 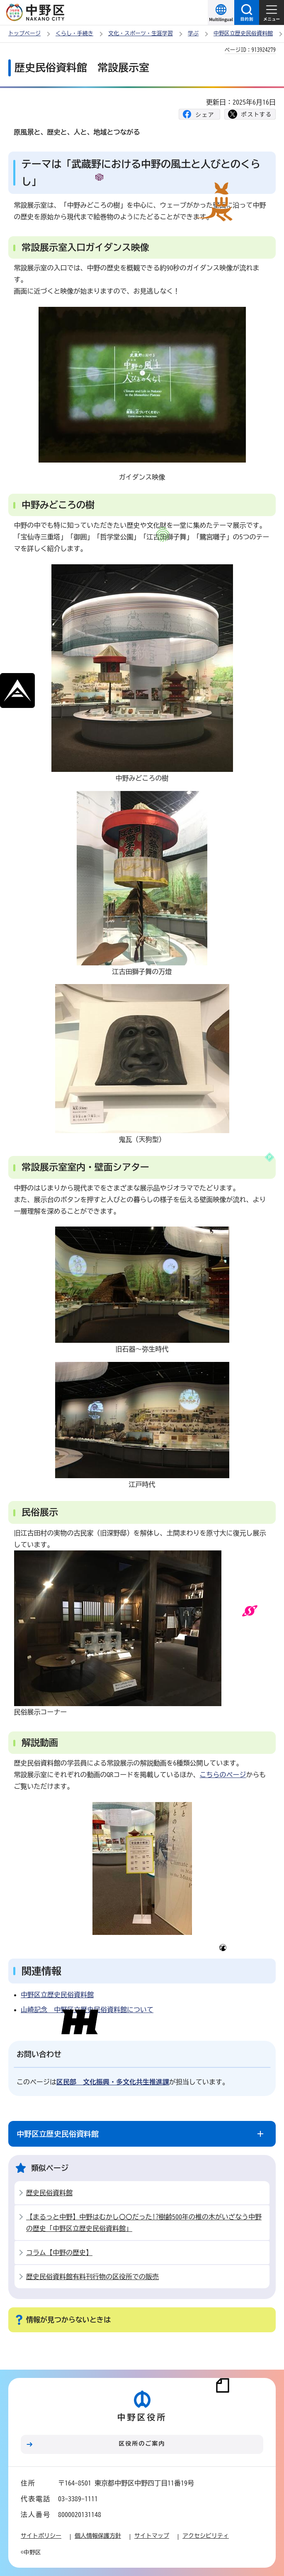 What do you see at coordinates (214, 202) in the screenshot?
I see `open wallabag read-it-later app` at bounding box center [214, 202].